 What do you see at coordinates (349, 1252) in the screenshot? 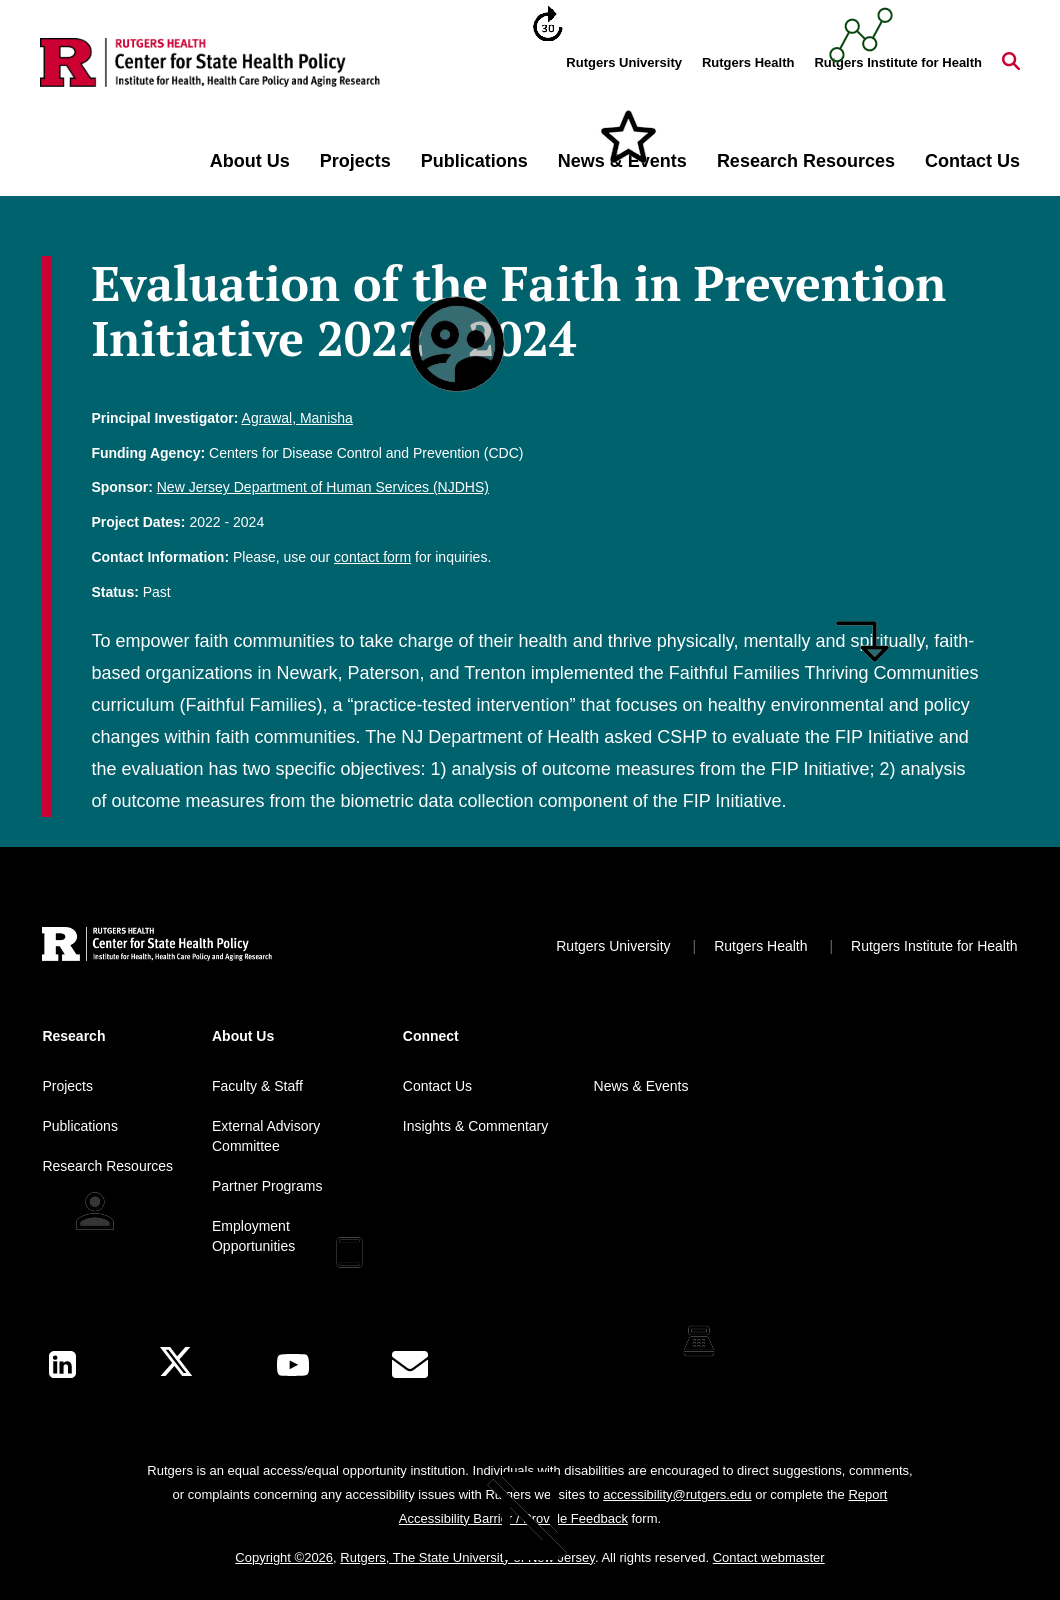
I see `switch to tablet view` at bounding box center [349, 1252].